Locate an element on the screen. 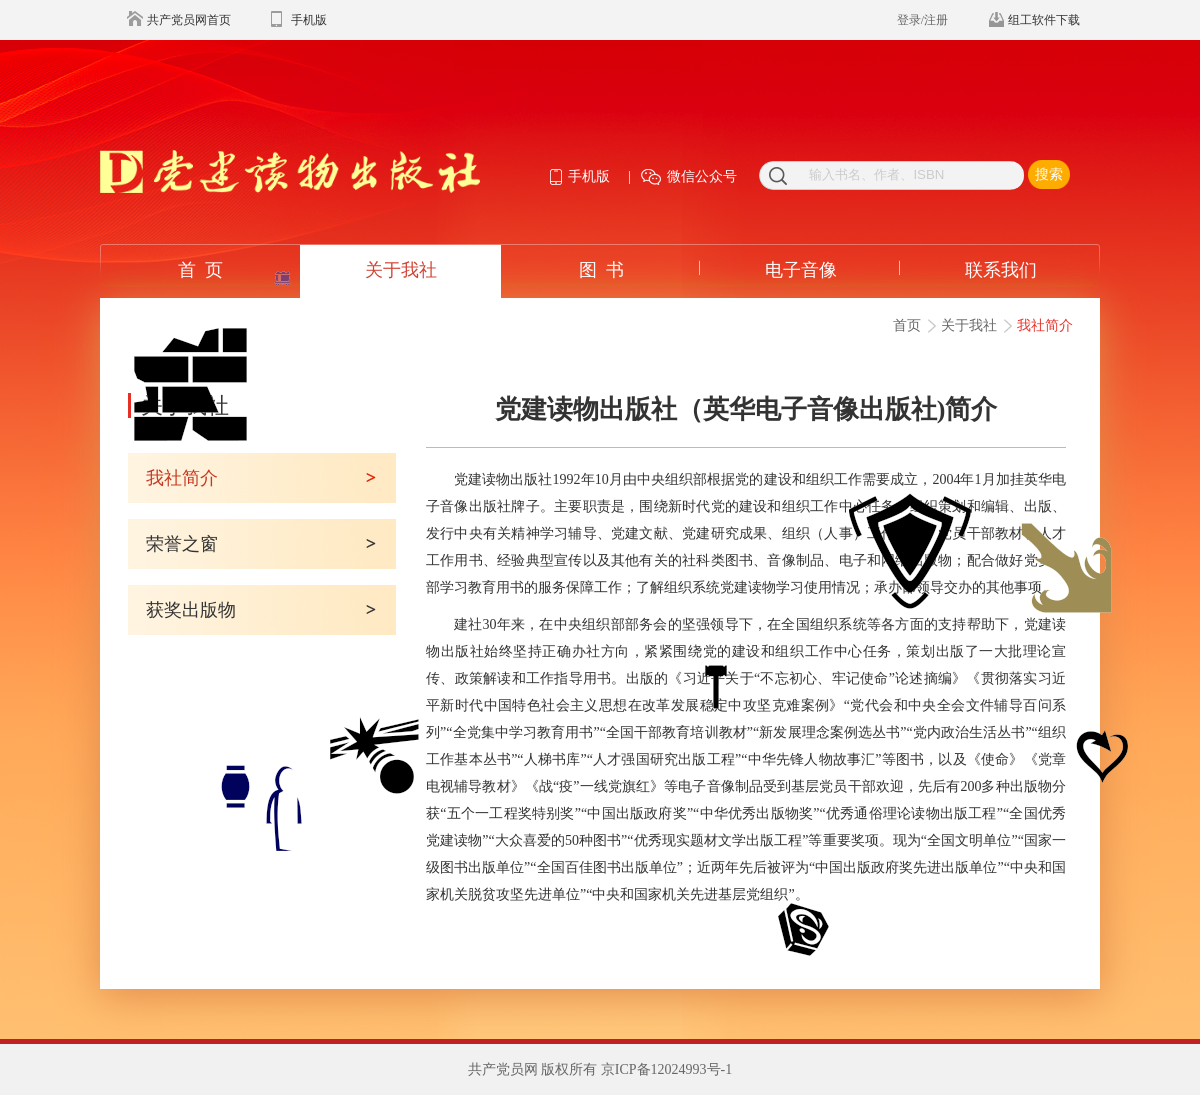 The image size is (1200, 1095). indicates active shield or defense power-up is located at coordinates (910, 547).